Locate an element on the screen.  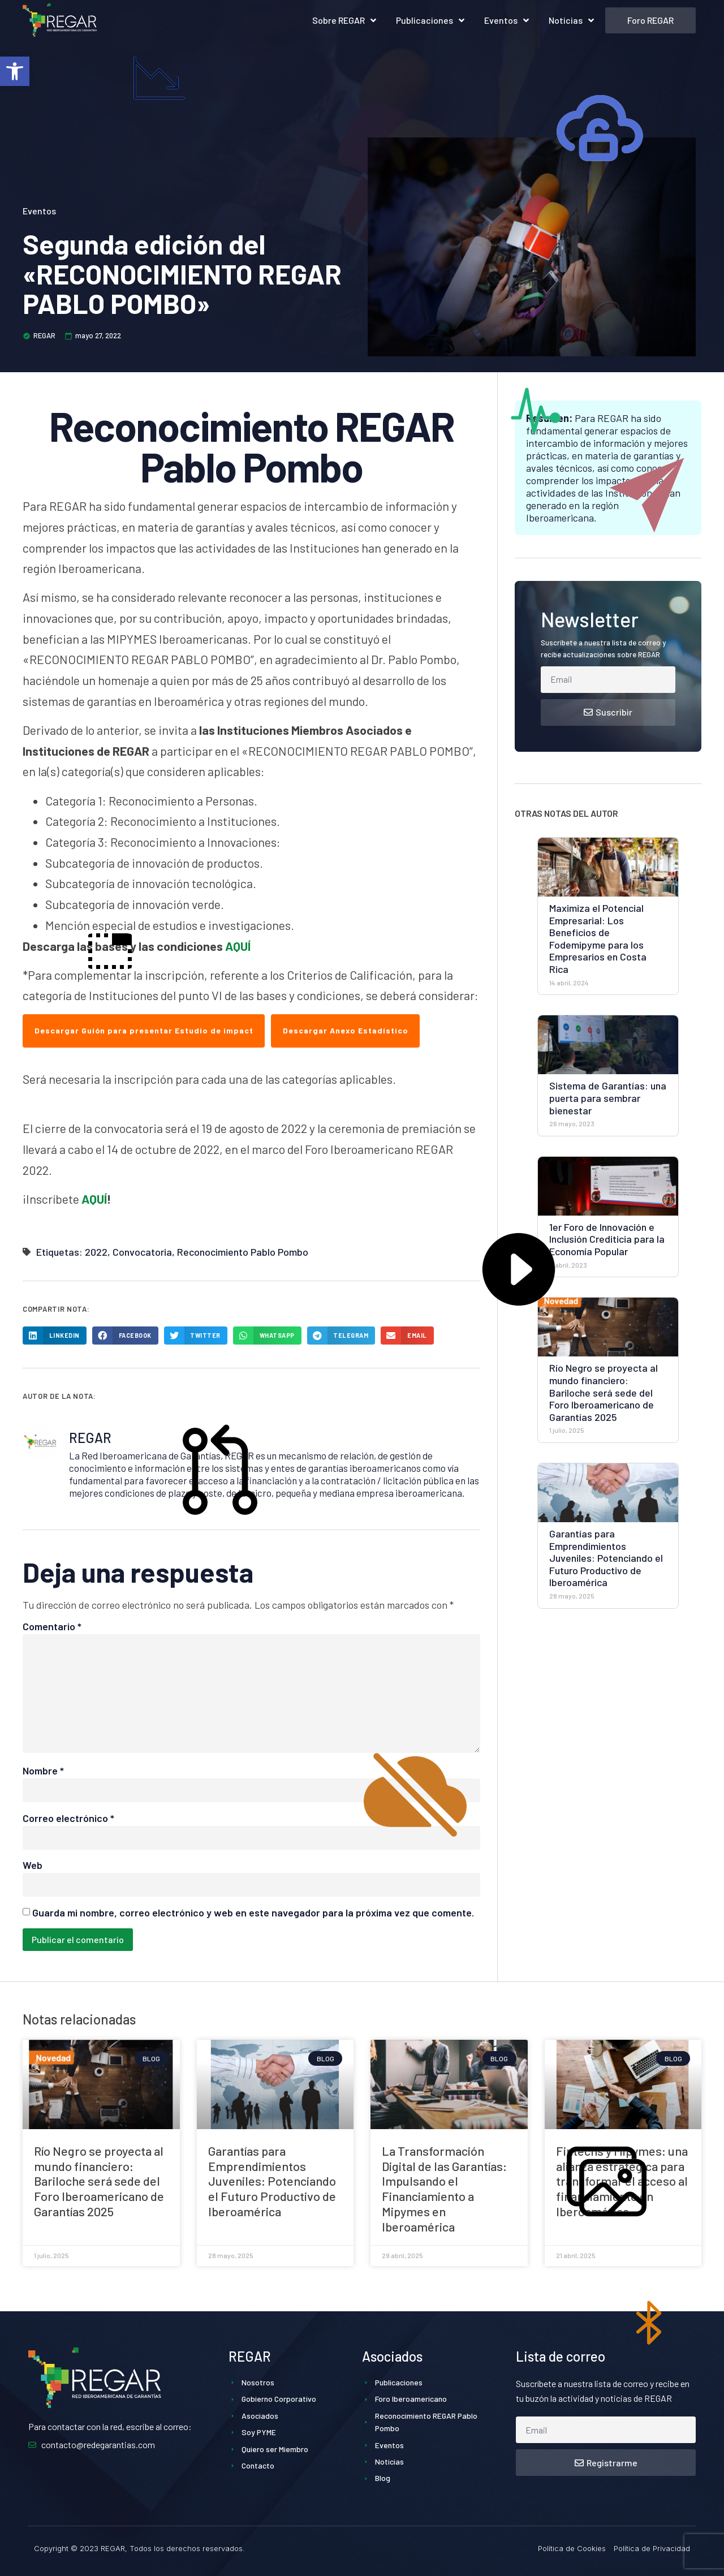
view photo gallery is located at coordinates (606, 2181).